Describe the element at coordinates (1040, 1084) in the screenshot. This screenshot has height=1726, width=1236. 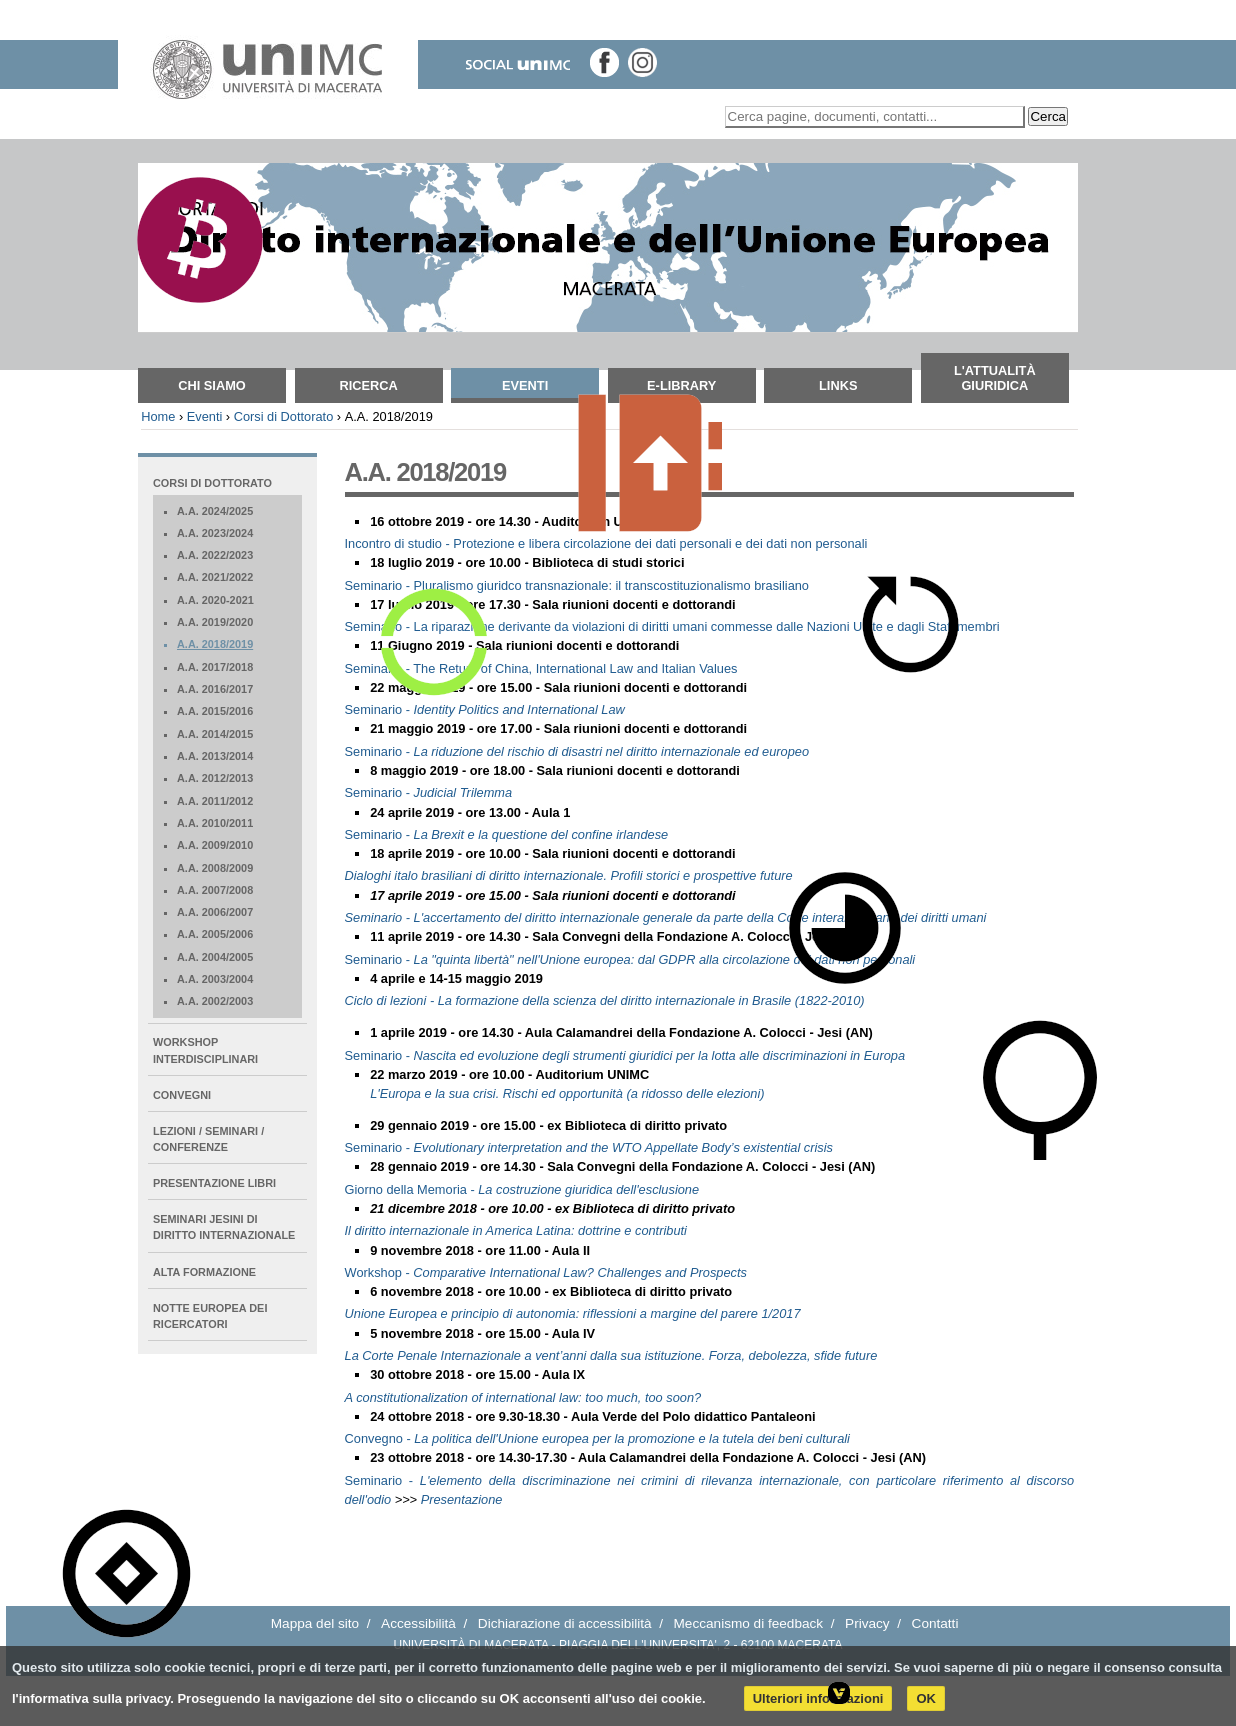
I see `mark a location on the map` at that location.